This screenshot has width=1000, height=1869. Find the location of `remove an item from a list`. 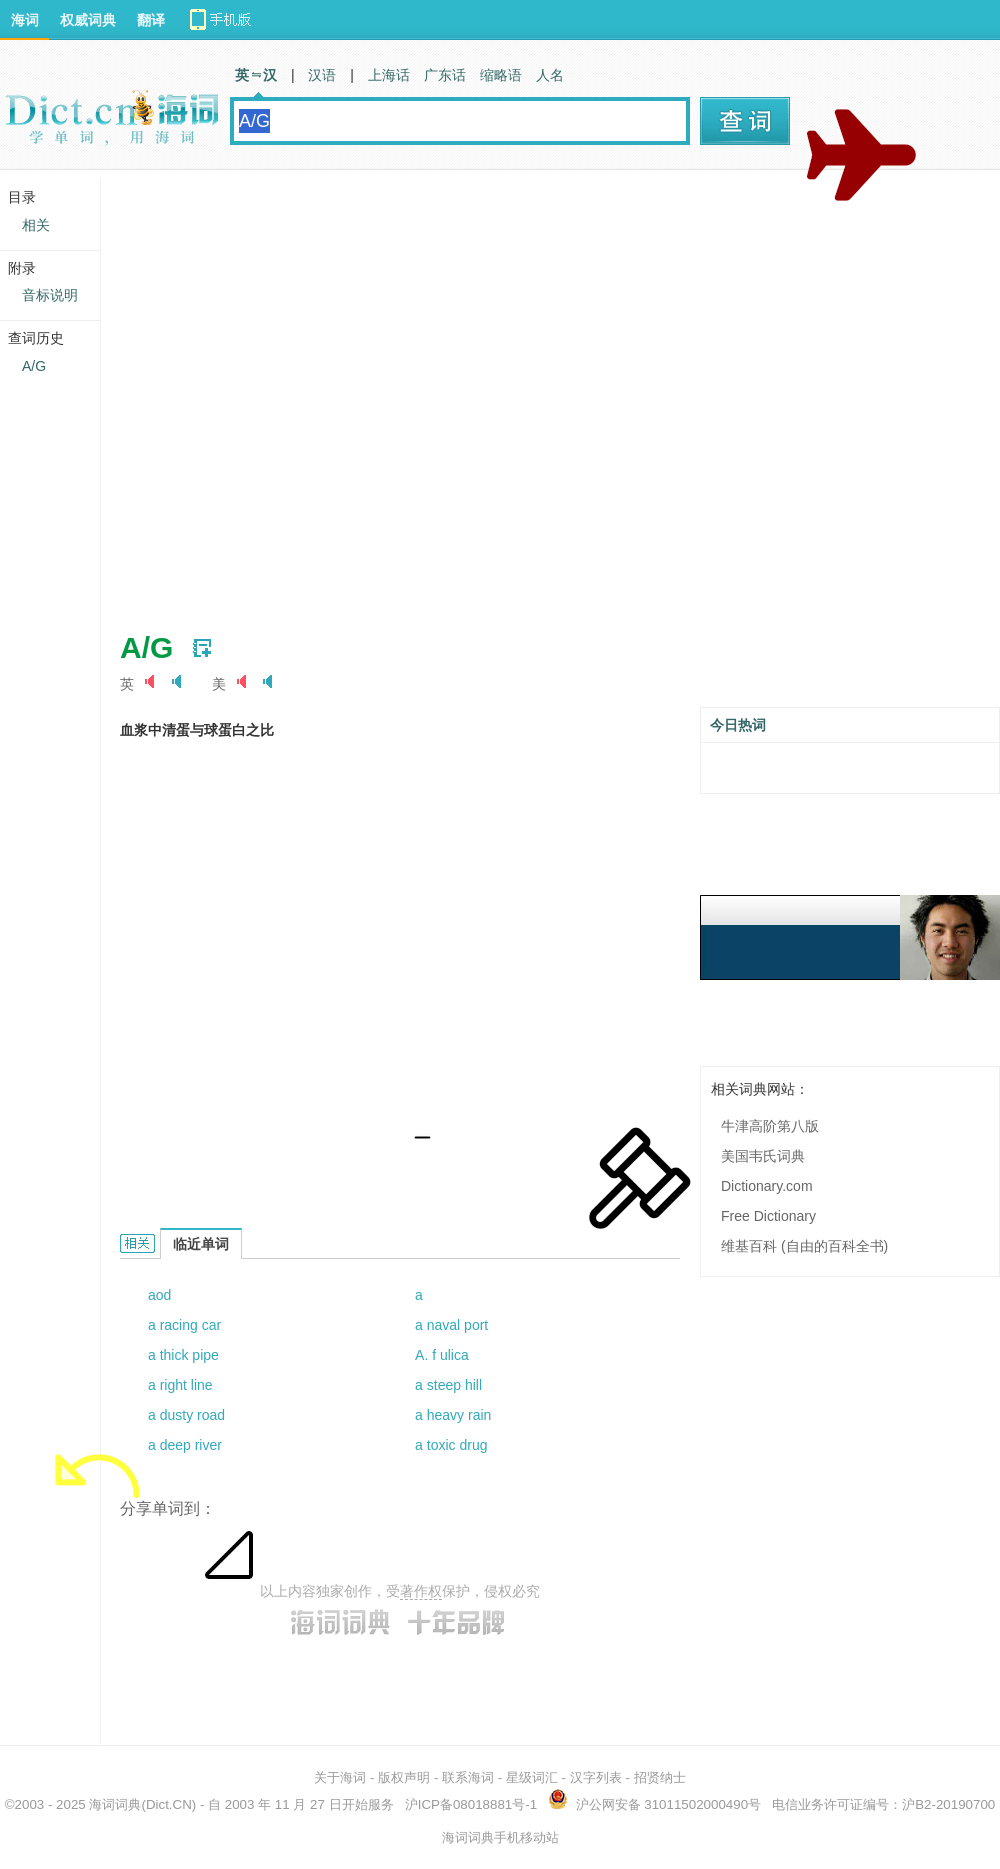

remove an item from a list is located at coordinates (422, 1137).